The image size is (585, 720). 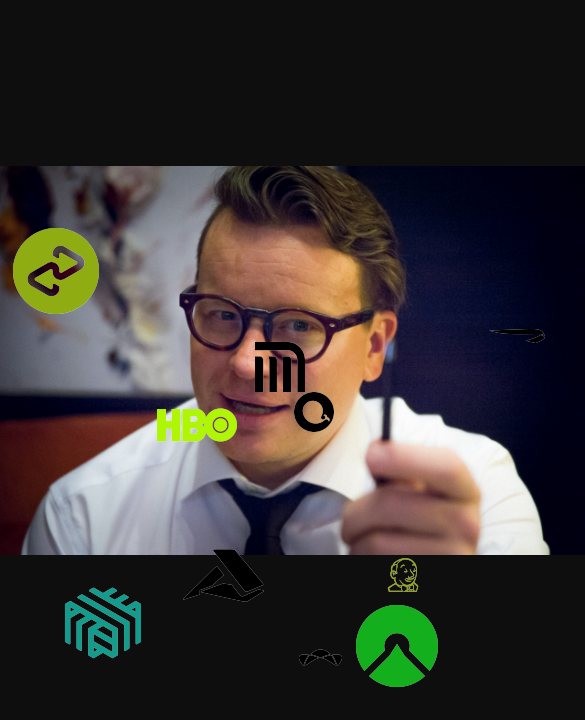 What do you see at coordinates (397, 646) in the screenshot?
I see `open the komoot app` at bounding box center [397, 646].